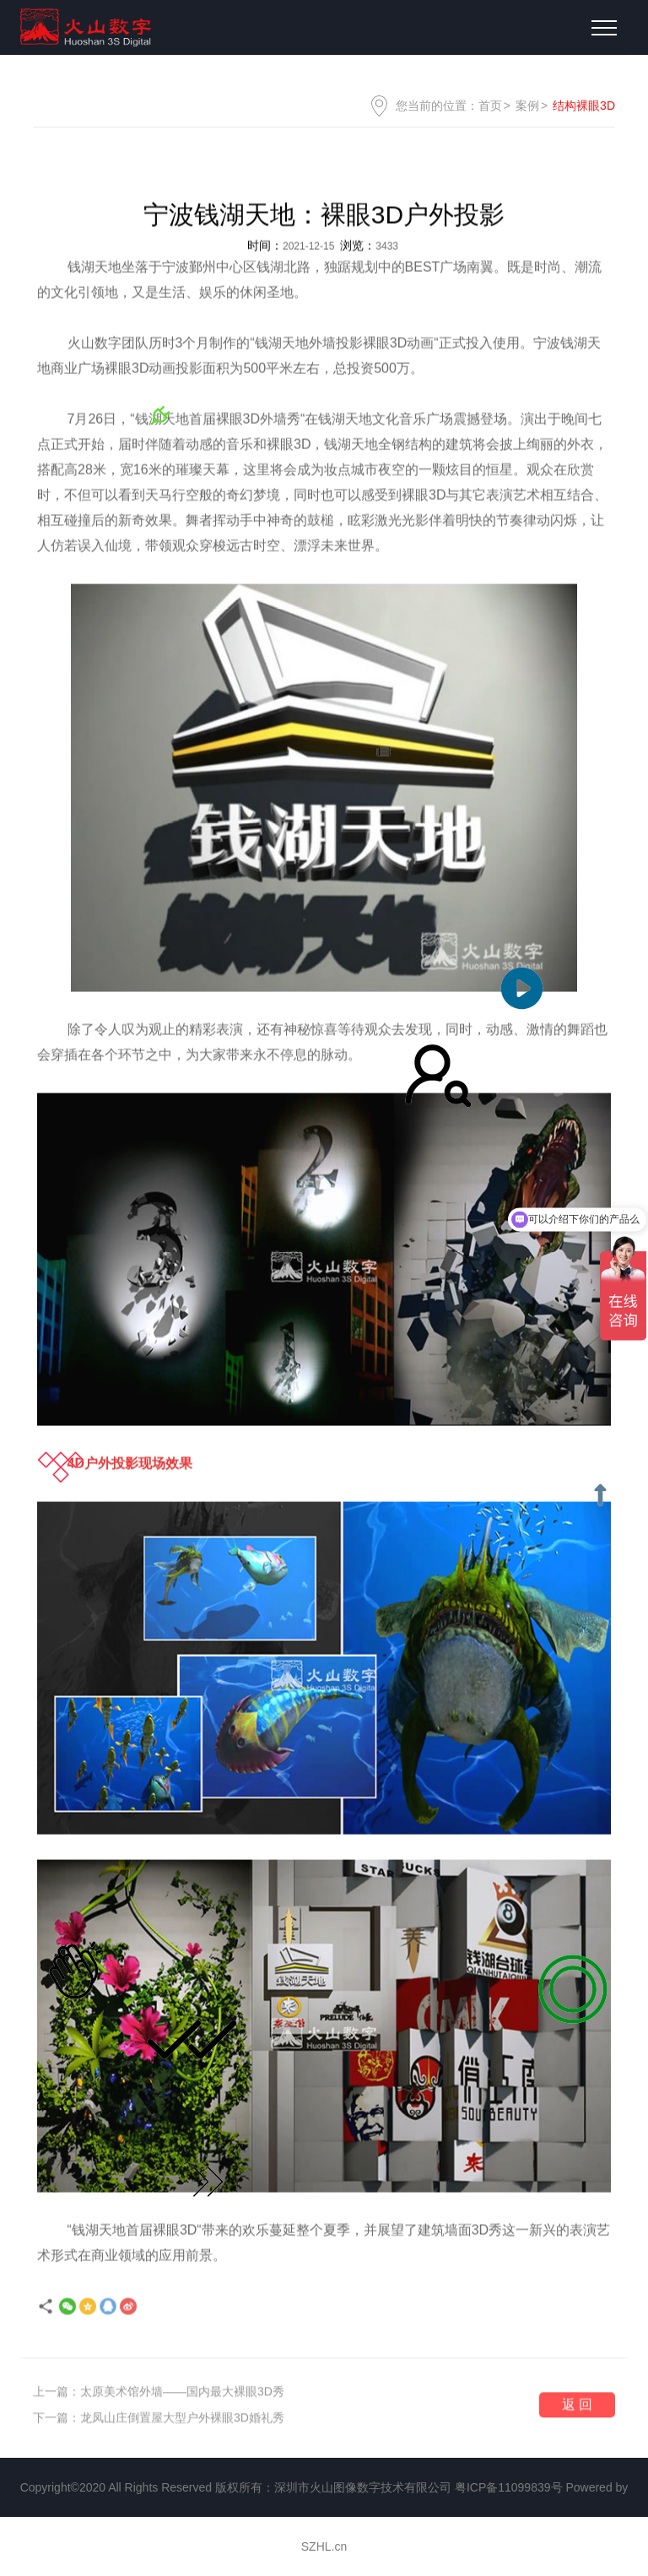 The image size is (648, 2576). I want to click on scroll to top of page, so click(600, 1494).